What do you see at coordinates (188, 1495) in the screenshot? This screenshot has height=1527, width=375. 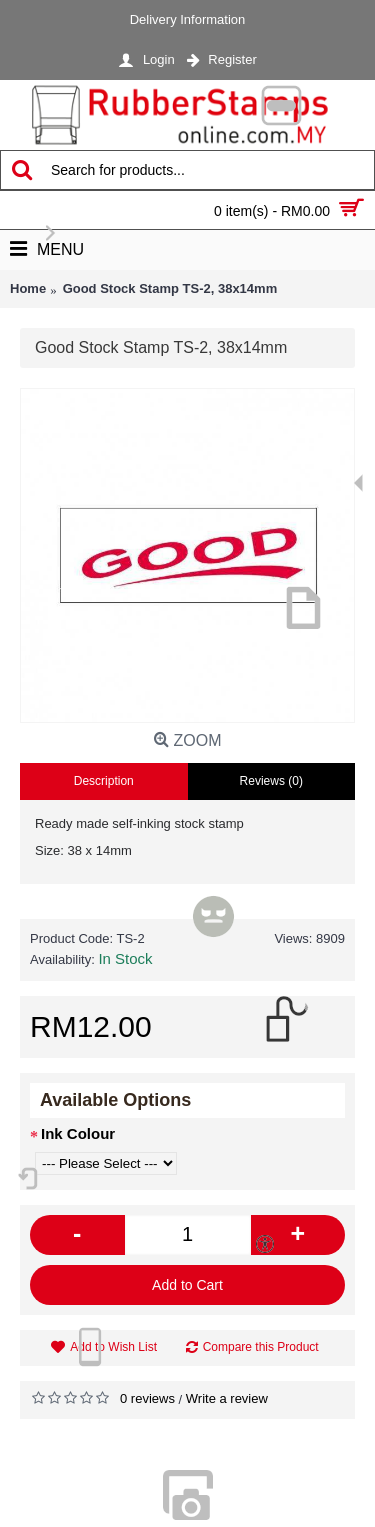 I see `take a screenshot` at bounding box center [188, 1495].